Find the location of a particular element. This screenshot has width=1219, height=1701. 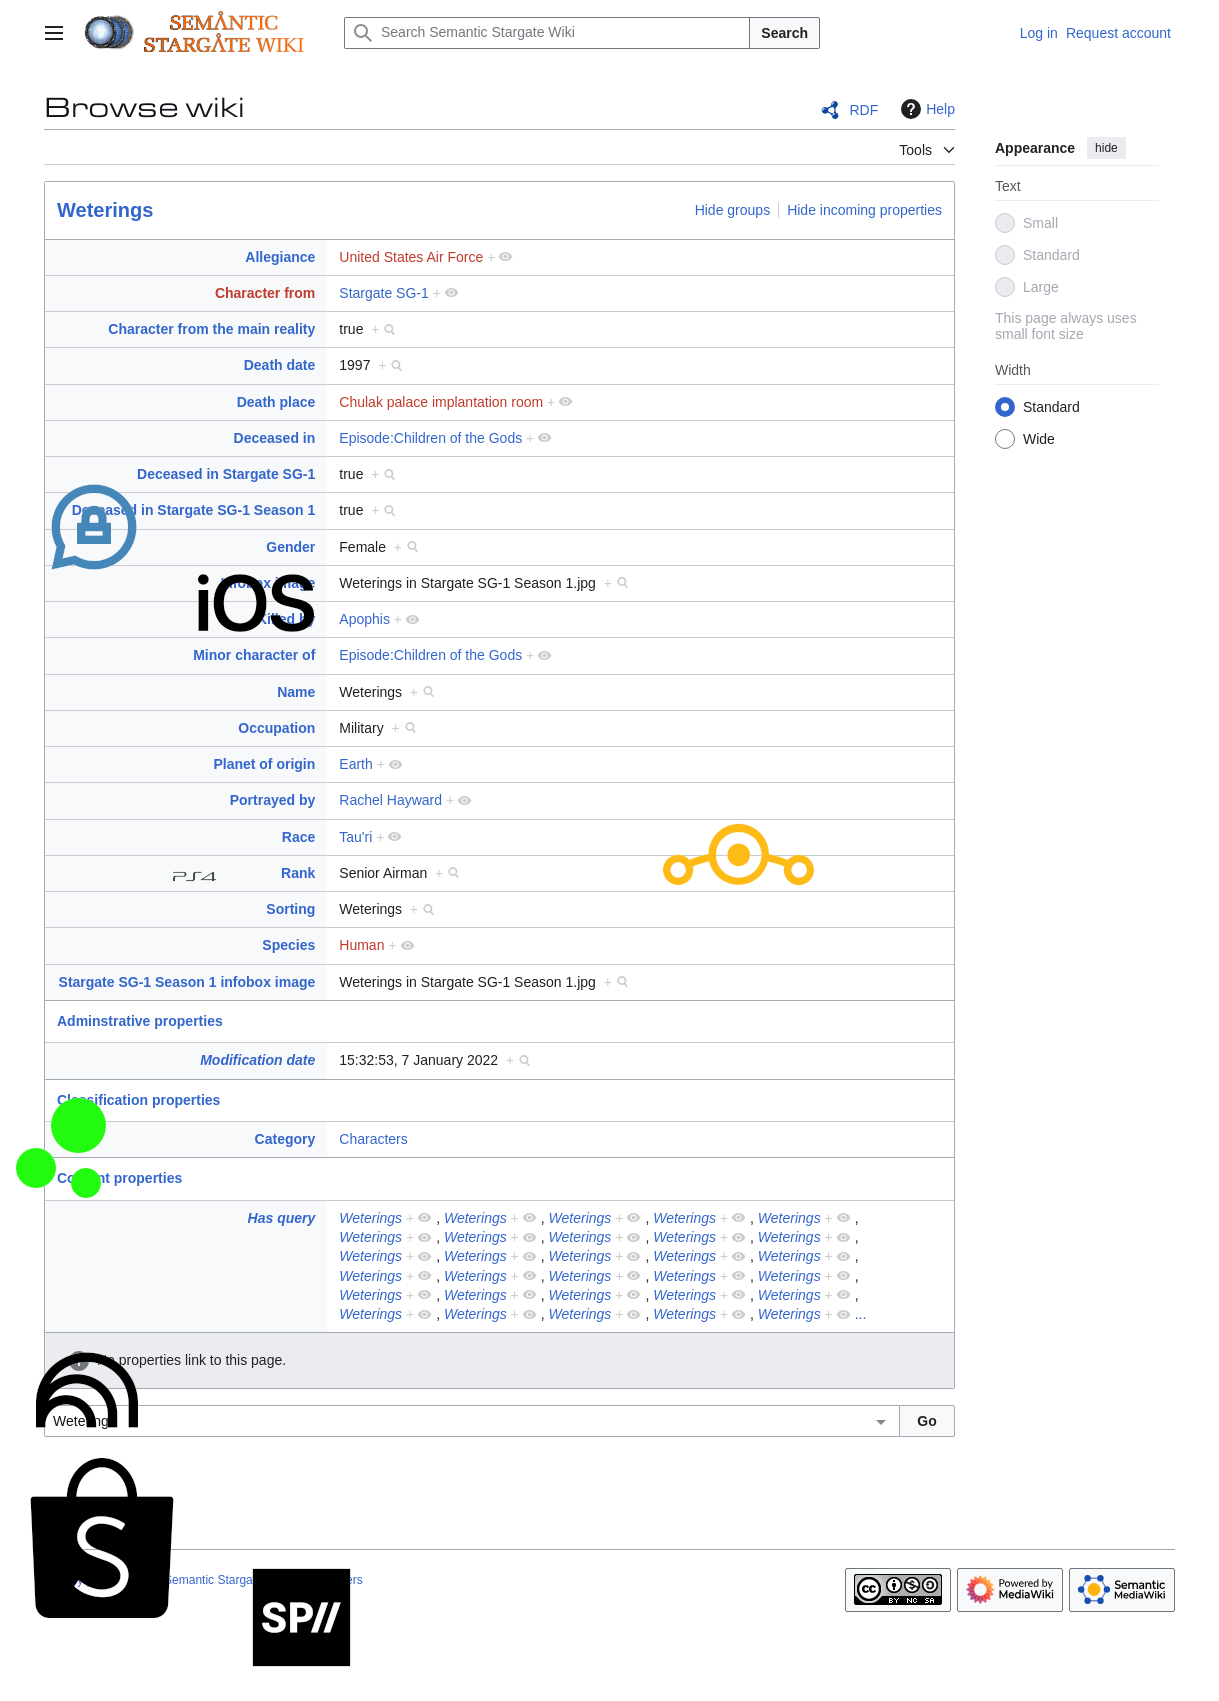

stackpath company logo is located at coordinates (301, 1617).